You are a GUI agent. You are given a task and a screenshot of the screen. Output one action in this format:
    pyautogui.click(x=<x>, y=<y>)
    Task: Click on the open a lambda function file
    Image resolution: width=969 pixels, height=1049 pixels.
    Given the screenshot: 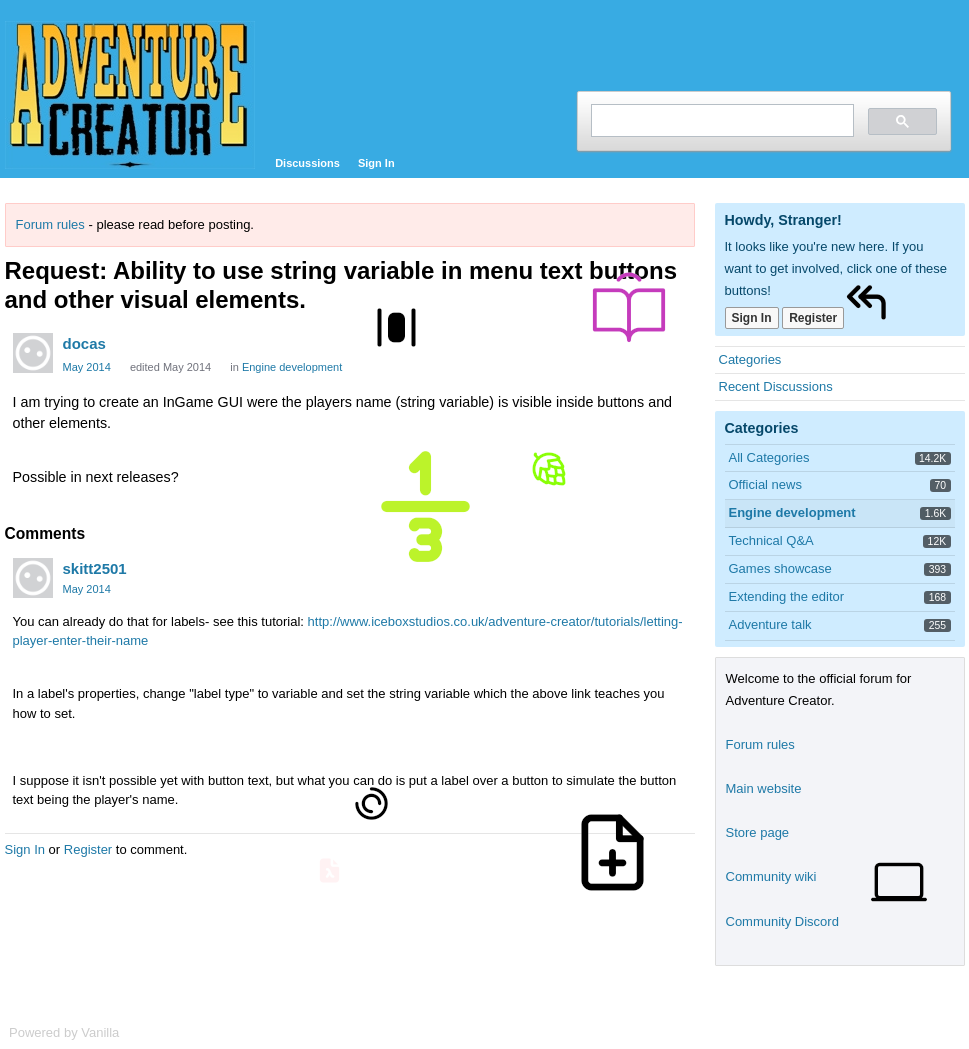 What is the action you would take?
    pyautogui.click(x=329, y=870)
    